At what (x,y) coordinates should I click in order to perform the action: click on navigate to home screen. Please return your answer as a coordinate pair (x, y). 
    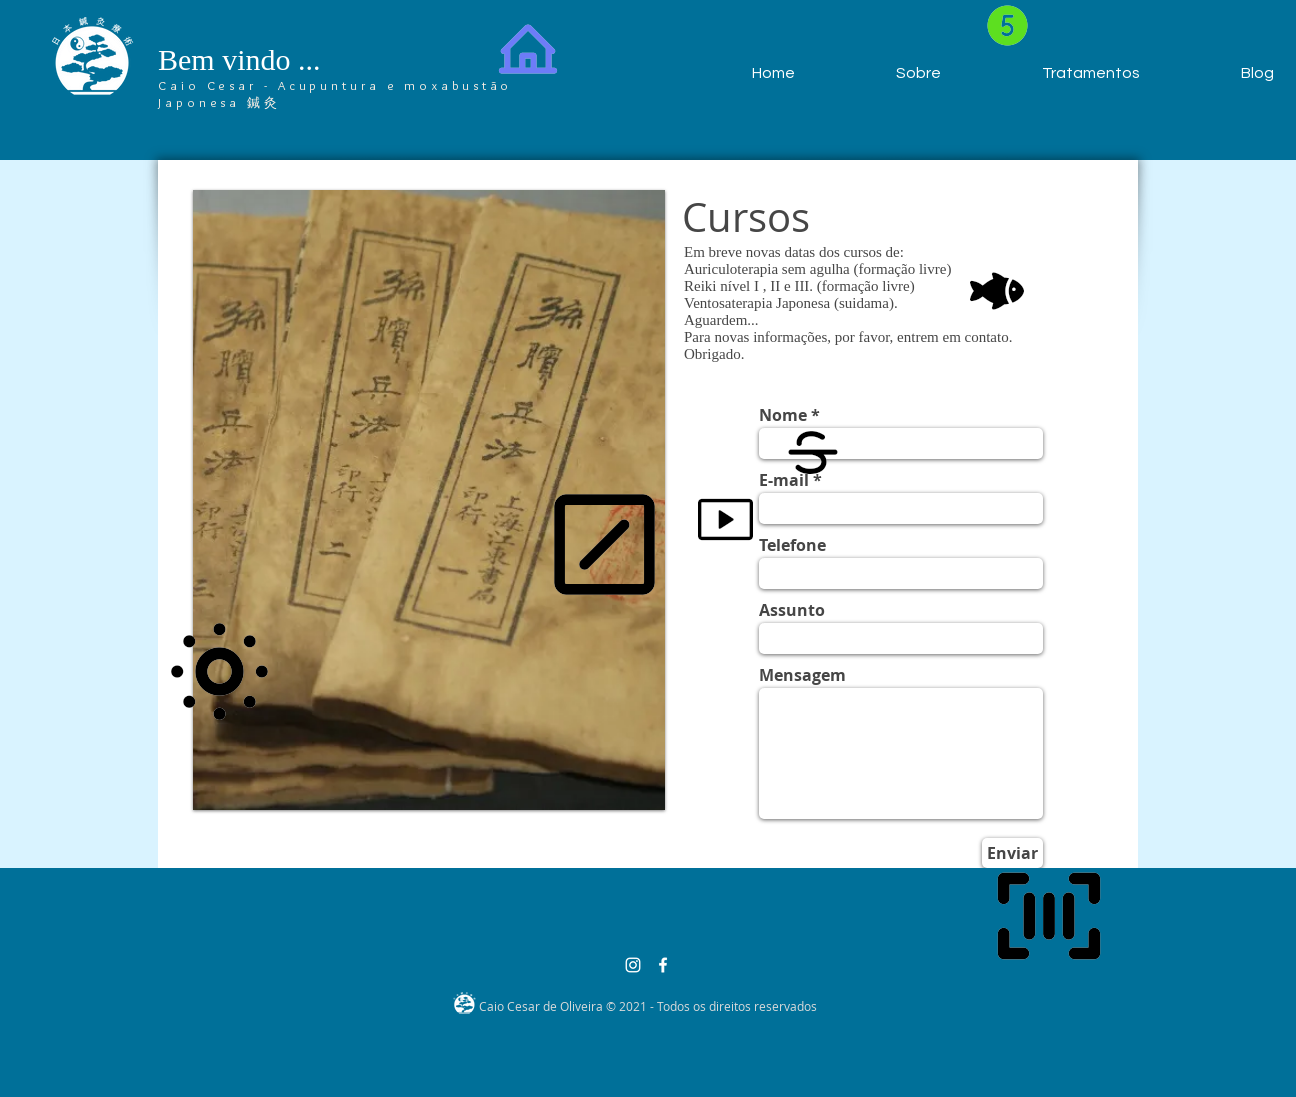
    Looking at the image, I should click on (528, 50).